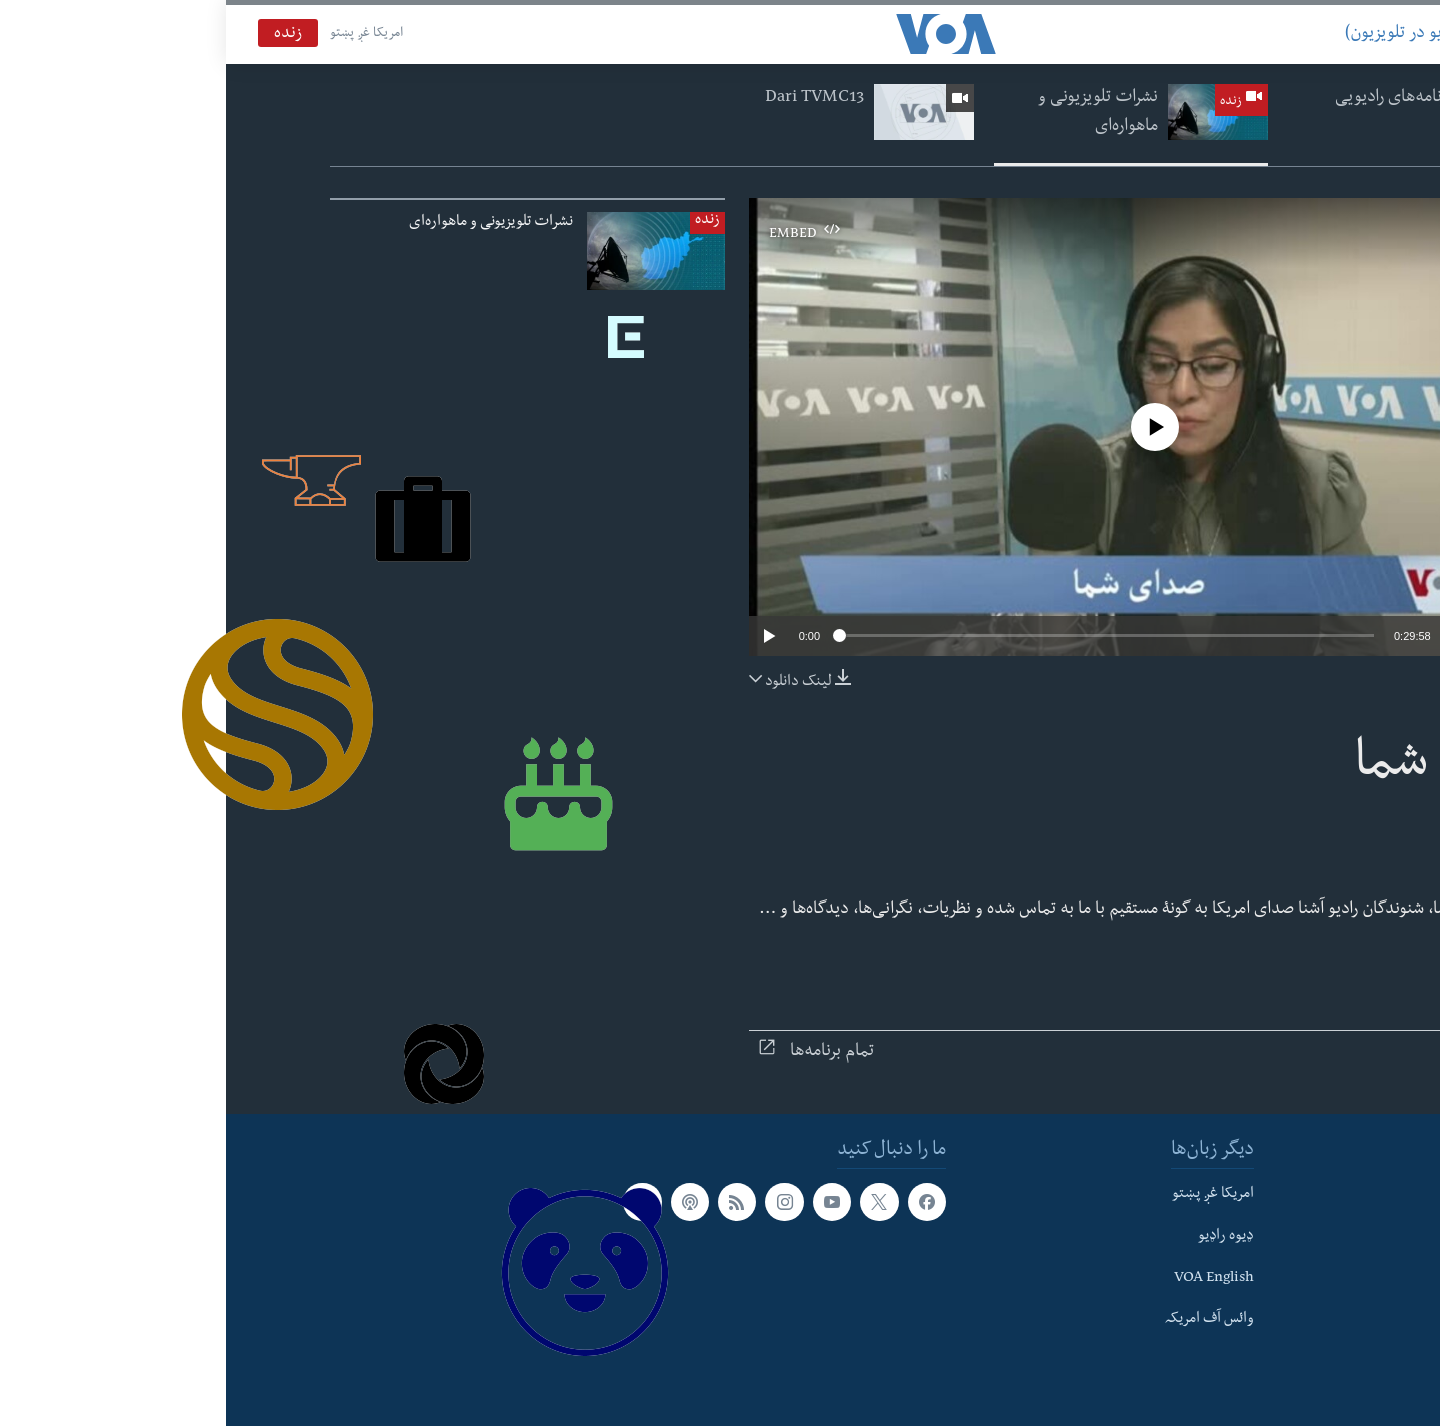 The height and width of the screenshot is (1426, 1440). What do you see at coordinates (558, 796) in the screenshot?
I see `view birthday or celebration events` at bounding box center [558, 796].